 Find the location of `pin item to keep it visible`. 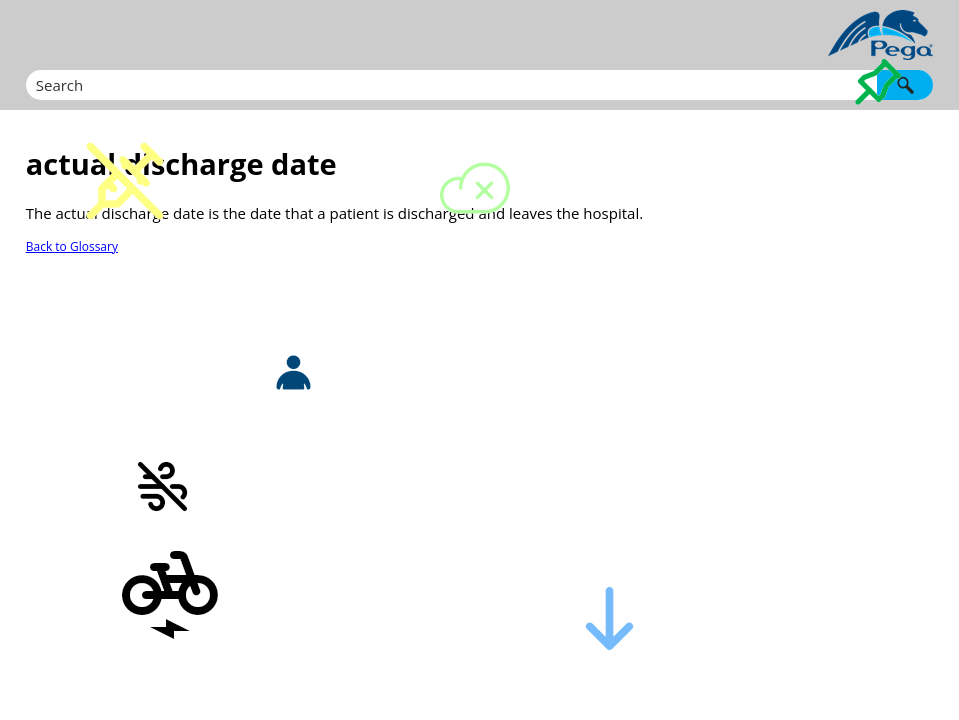

pin item to keep it visible is located at coordinates (877, 82).